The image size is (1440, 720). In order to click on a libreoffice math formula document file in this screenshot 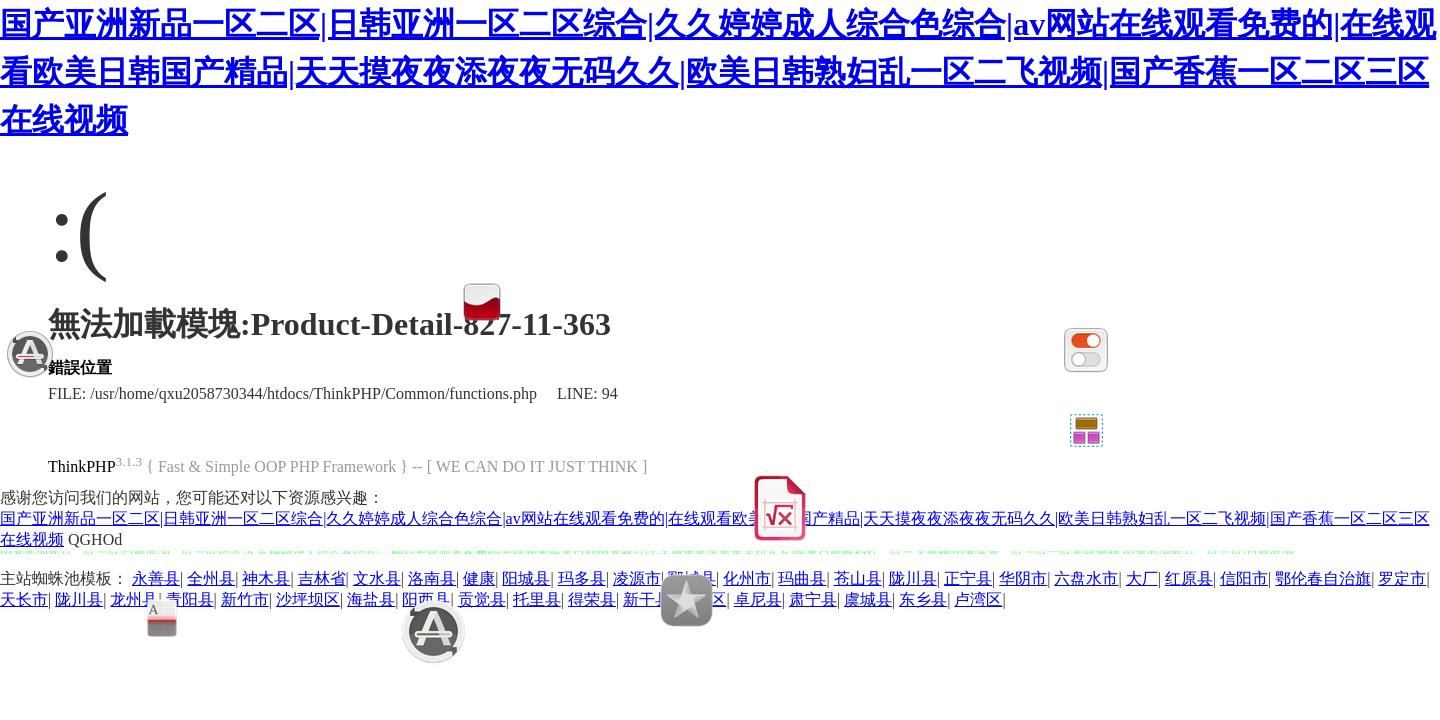, I will do `click(780, 508)`.